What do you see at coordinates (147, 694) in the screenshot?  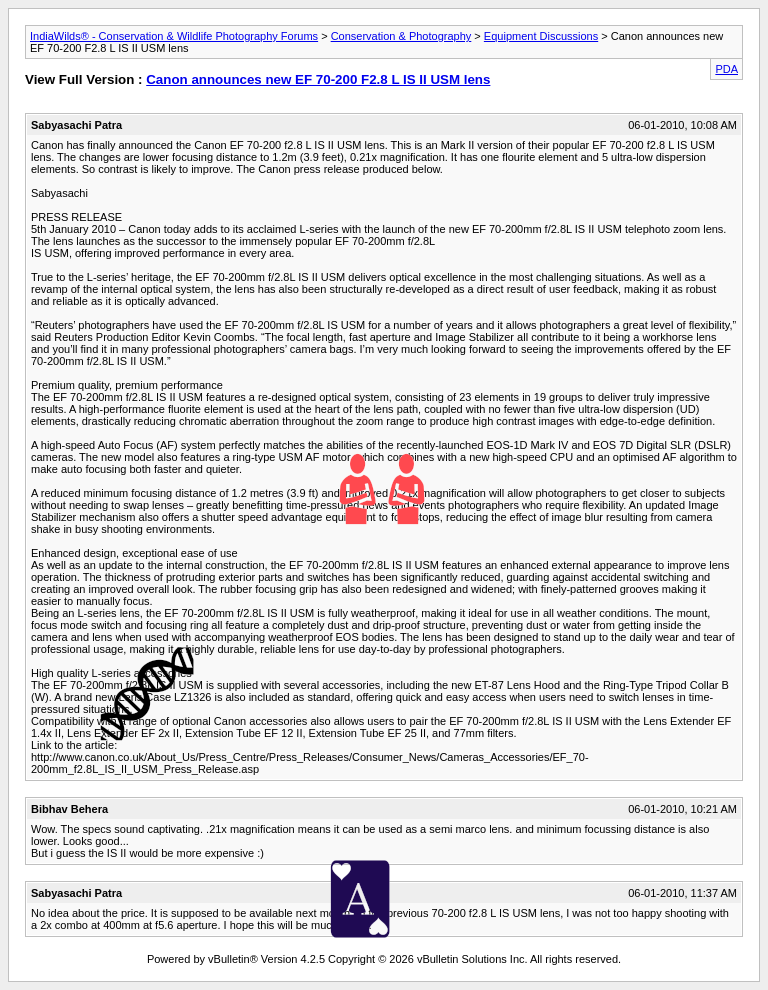 I see `access genetic or DNA-related information` at bounding box center [147, 694].